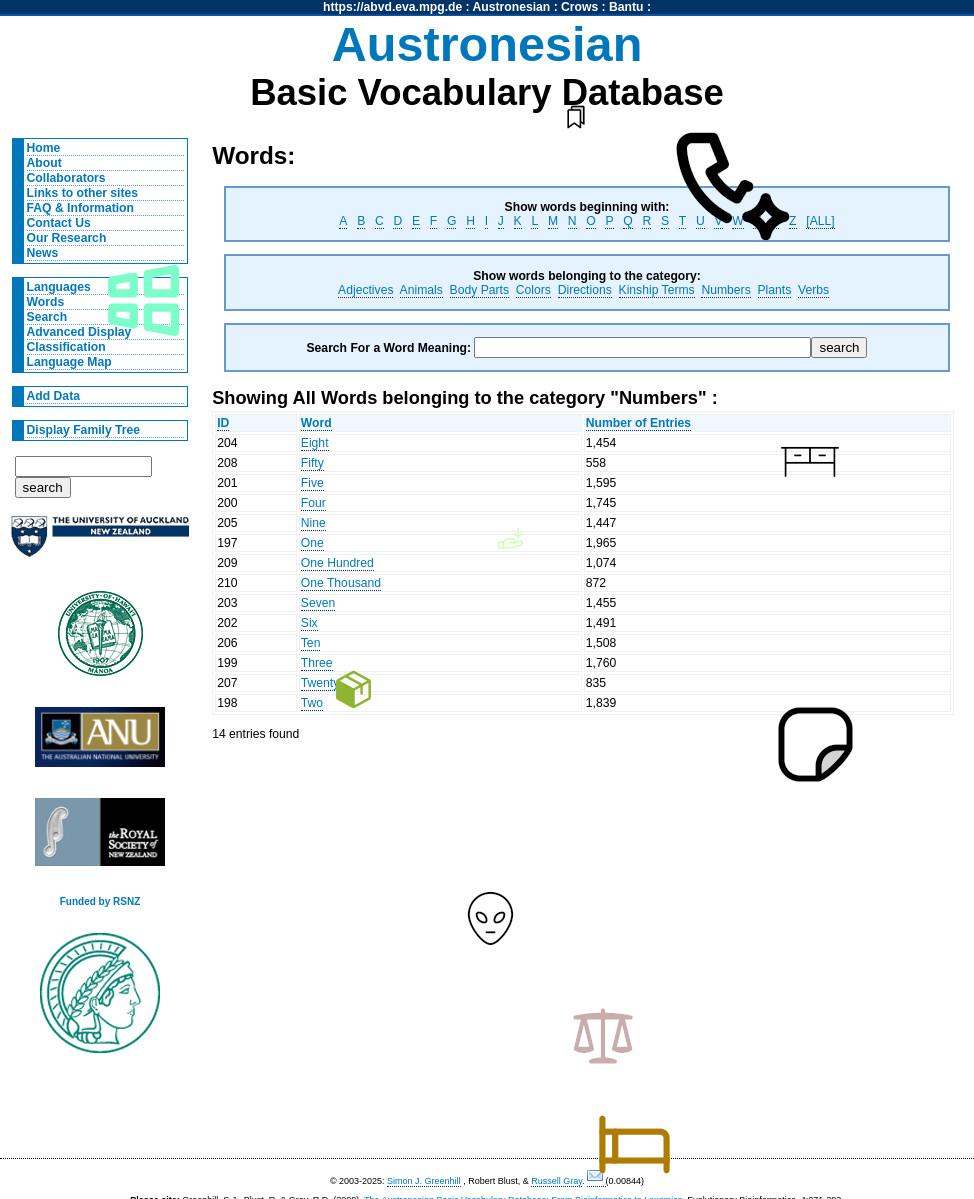 The width and height of the screenshot is (974, 1199). What do you see at coordinates (353, 689) in the screenshot?
I see `view package or shipment details` at bounding box center [353, 689].